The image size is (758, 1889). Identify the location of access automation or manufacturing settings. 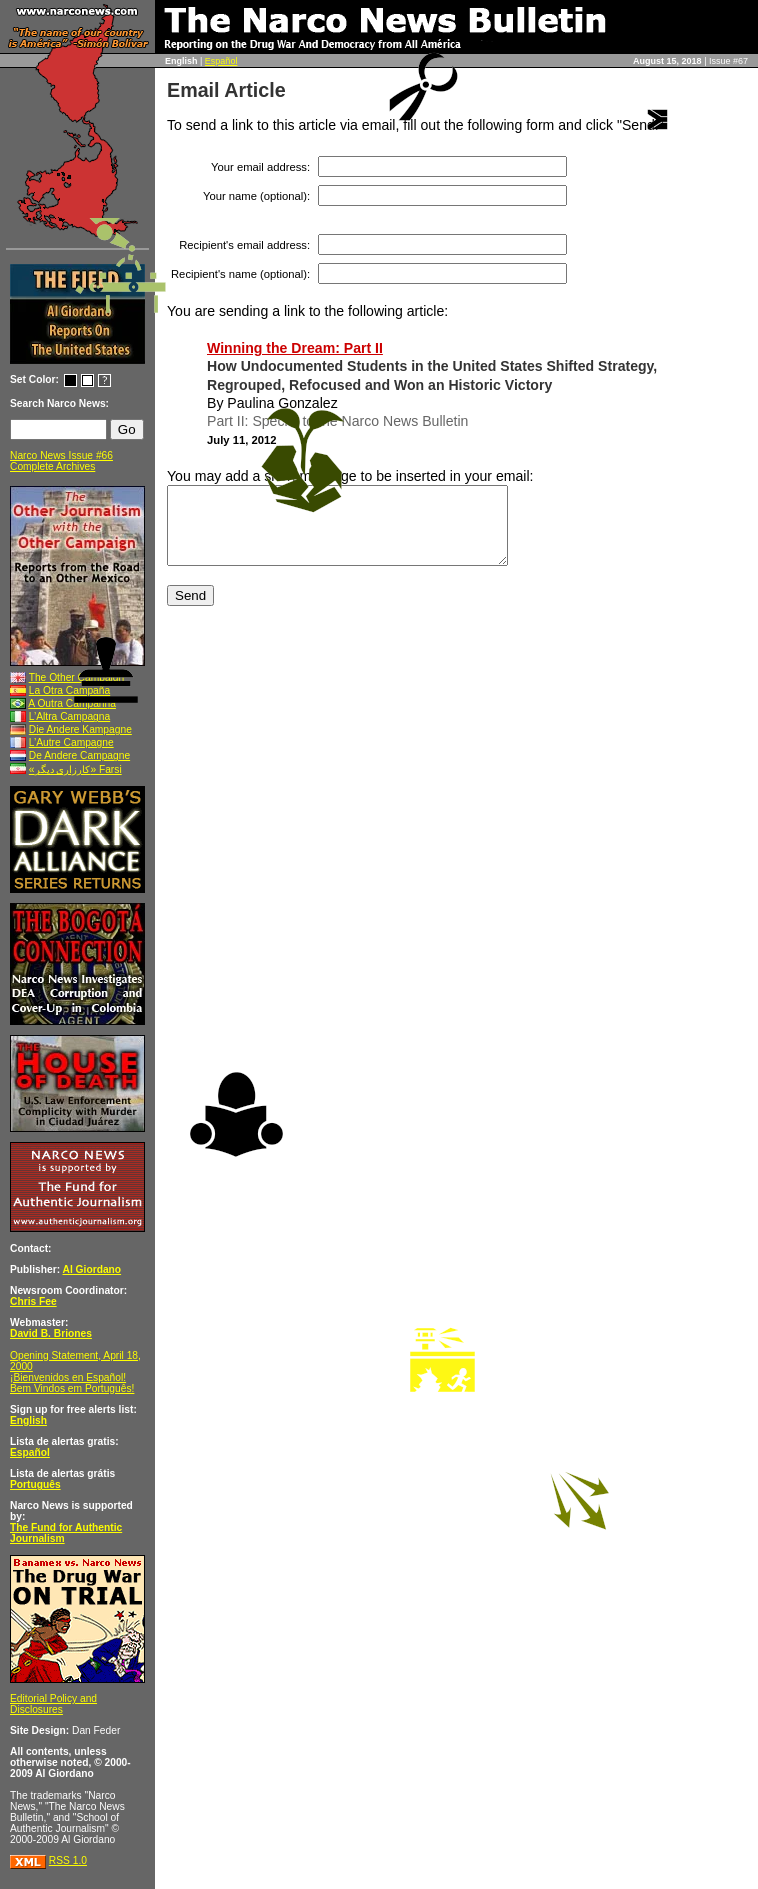
(117, 264).